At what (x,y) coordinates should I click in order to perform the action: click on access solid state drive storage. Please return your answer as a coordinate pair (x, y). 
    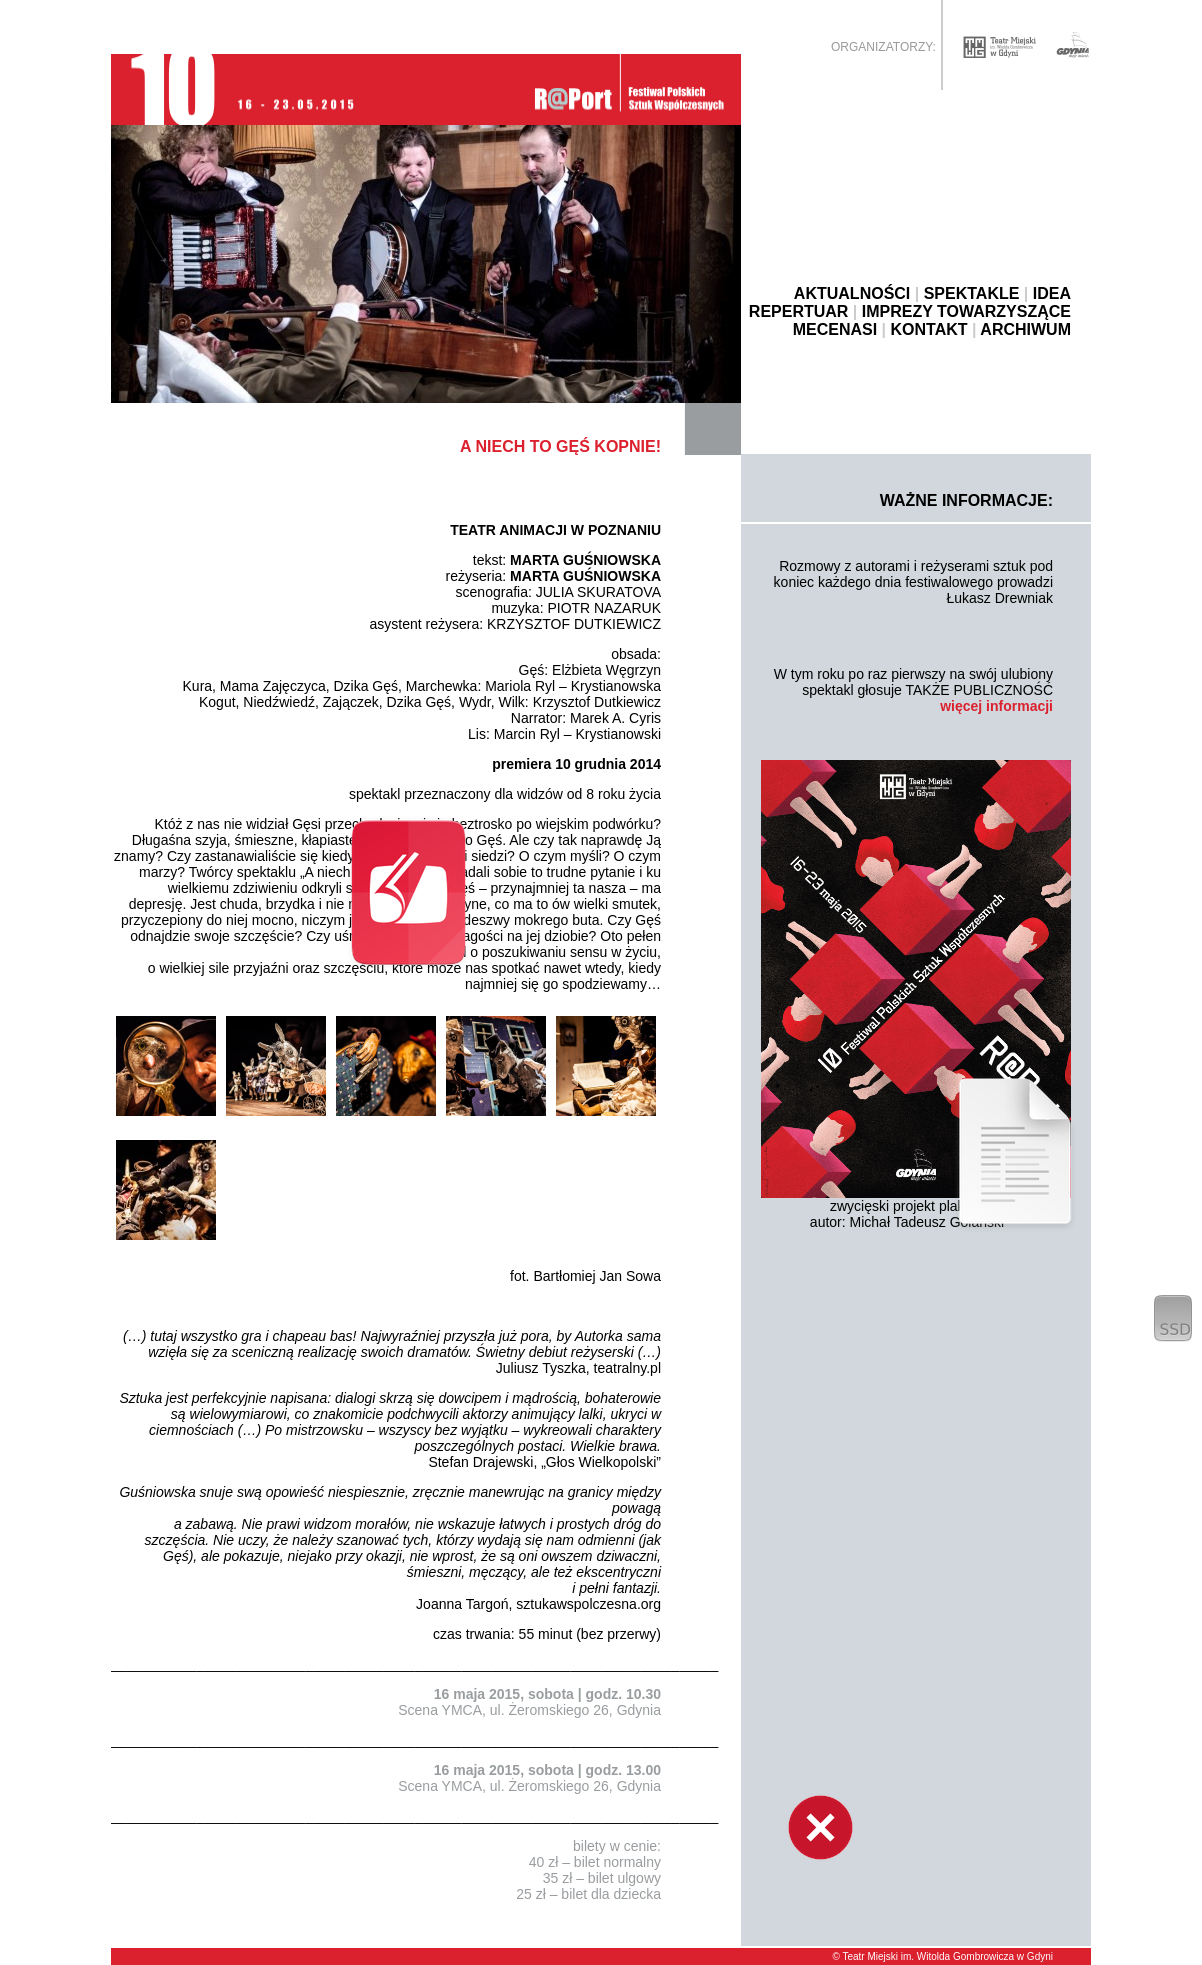
    Looking at the image, I should click on (1173, 1318).